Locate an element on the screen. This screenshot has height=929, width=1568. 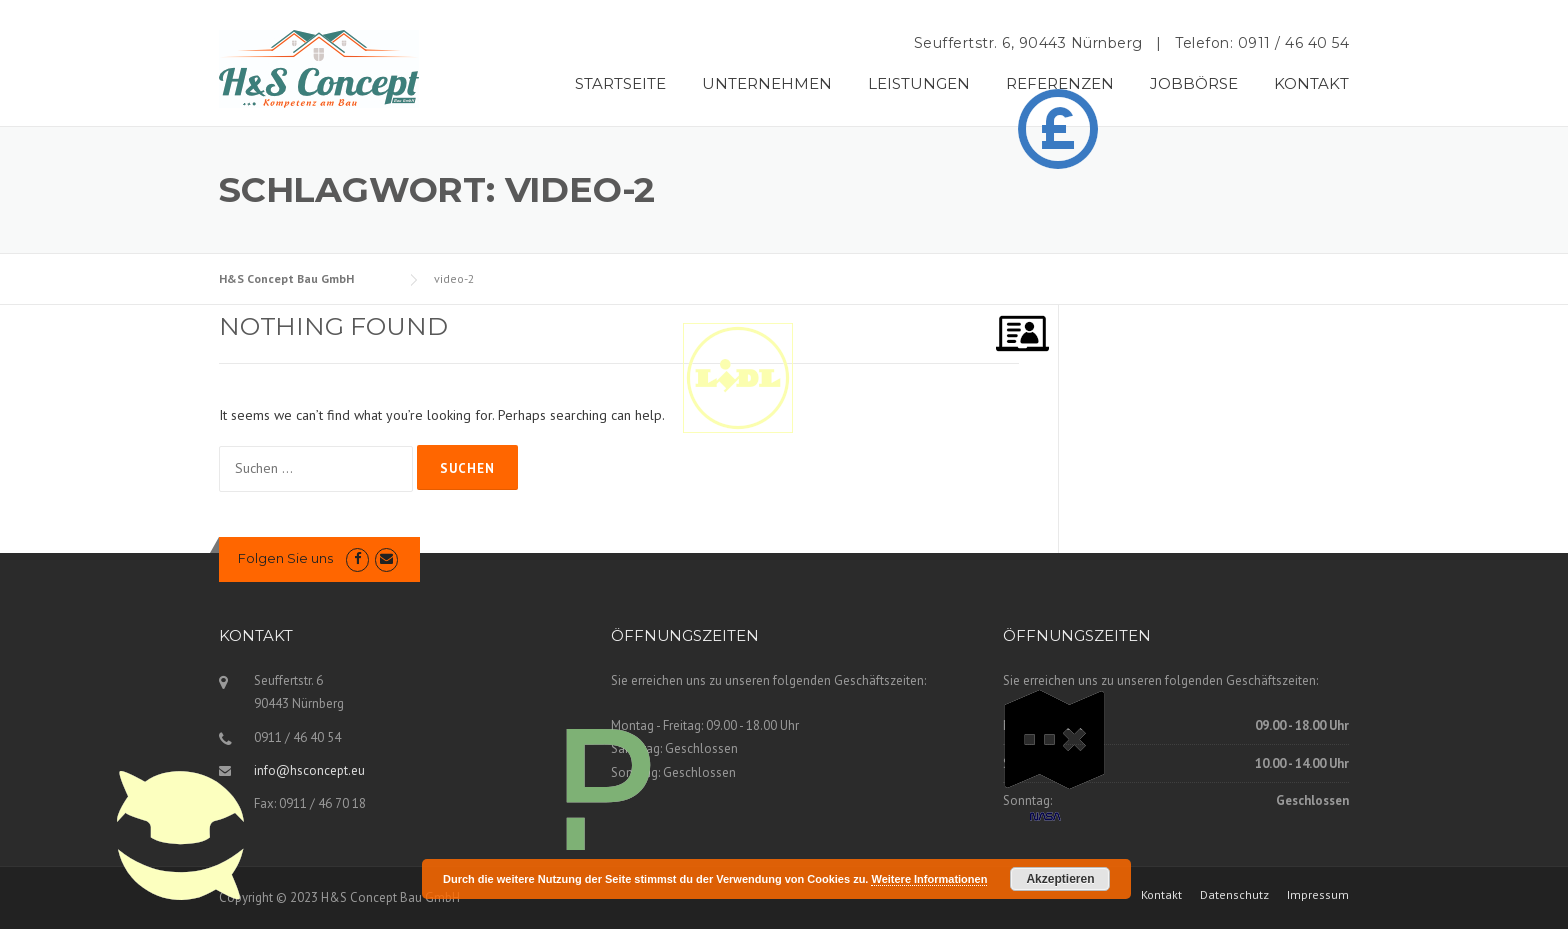
open the Lidl shopping app is located at coordinates (738, 378).